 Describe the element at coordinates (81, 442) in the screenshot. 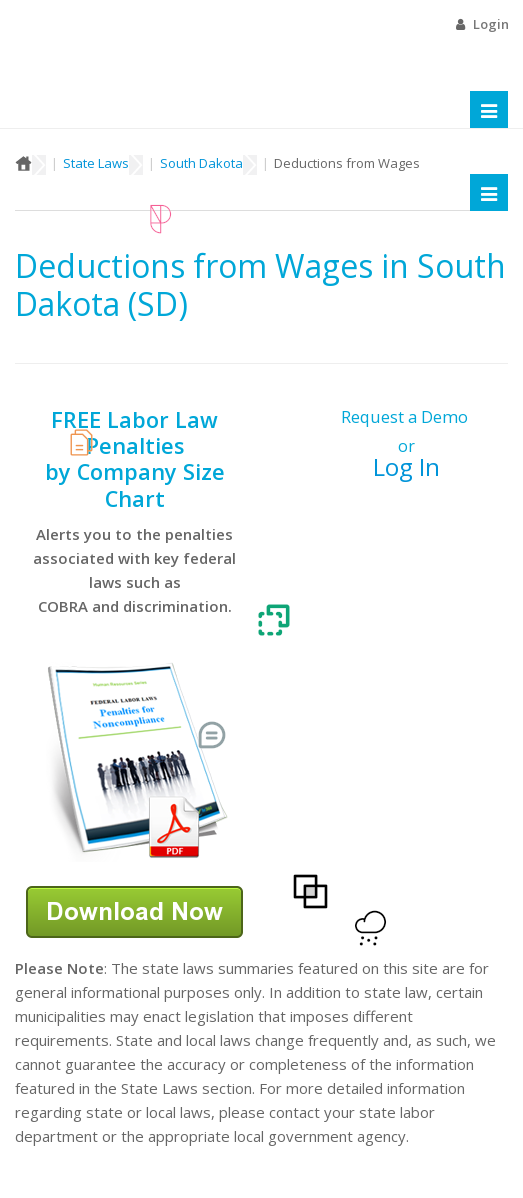

I see `view all files` at that location.